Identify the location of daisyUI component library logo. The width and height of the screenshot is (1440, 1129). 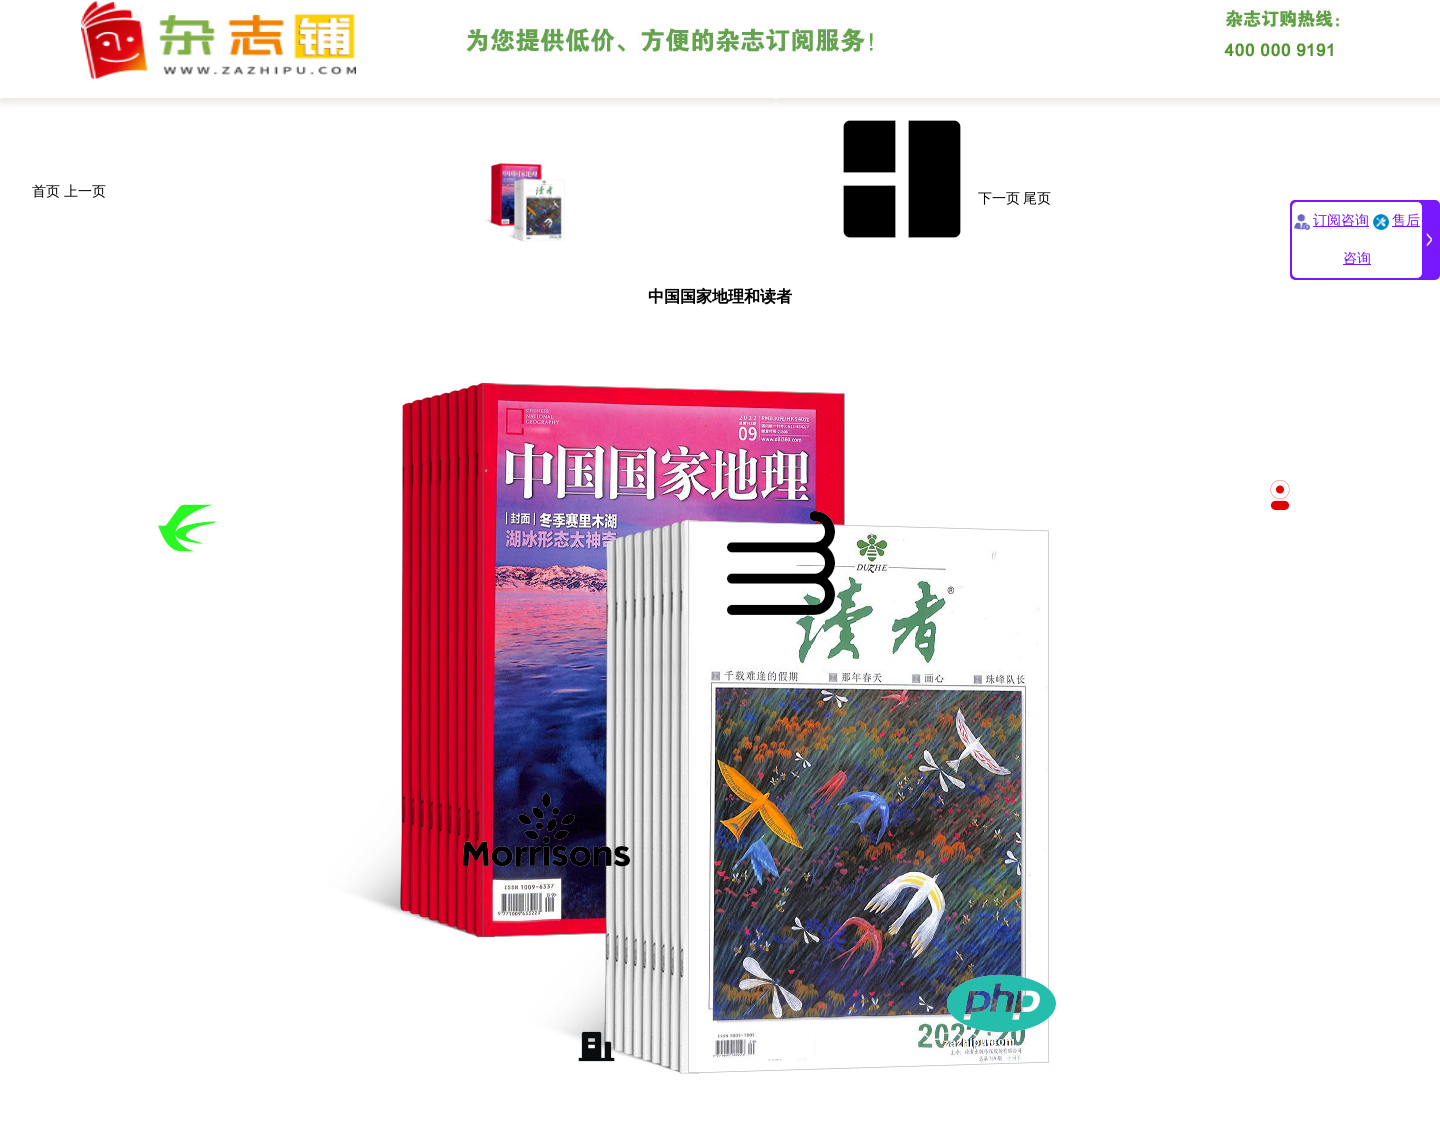
(1280, 495).